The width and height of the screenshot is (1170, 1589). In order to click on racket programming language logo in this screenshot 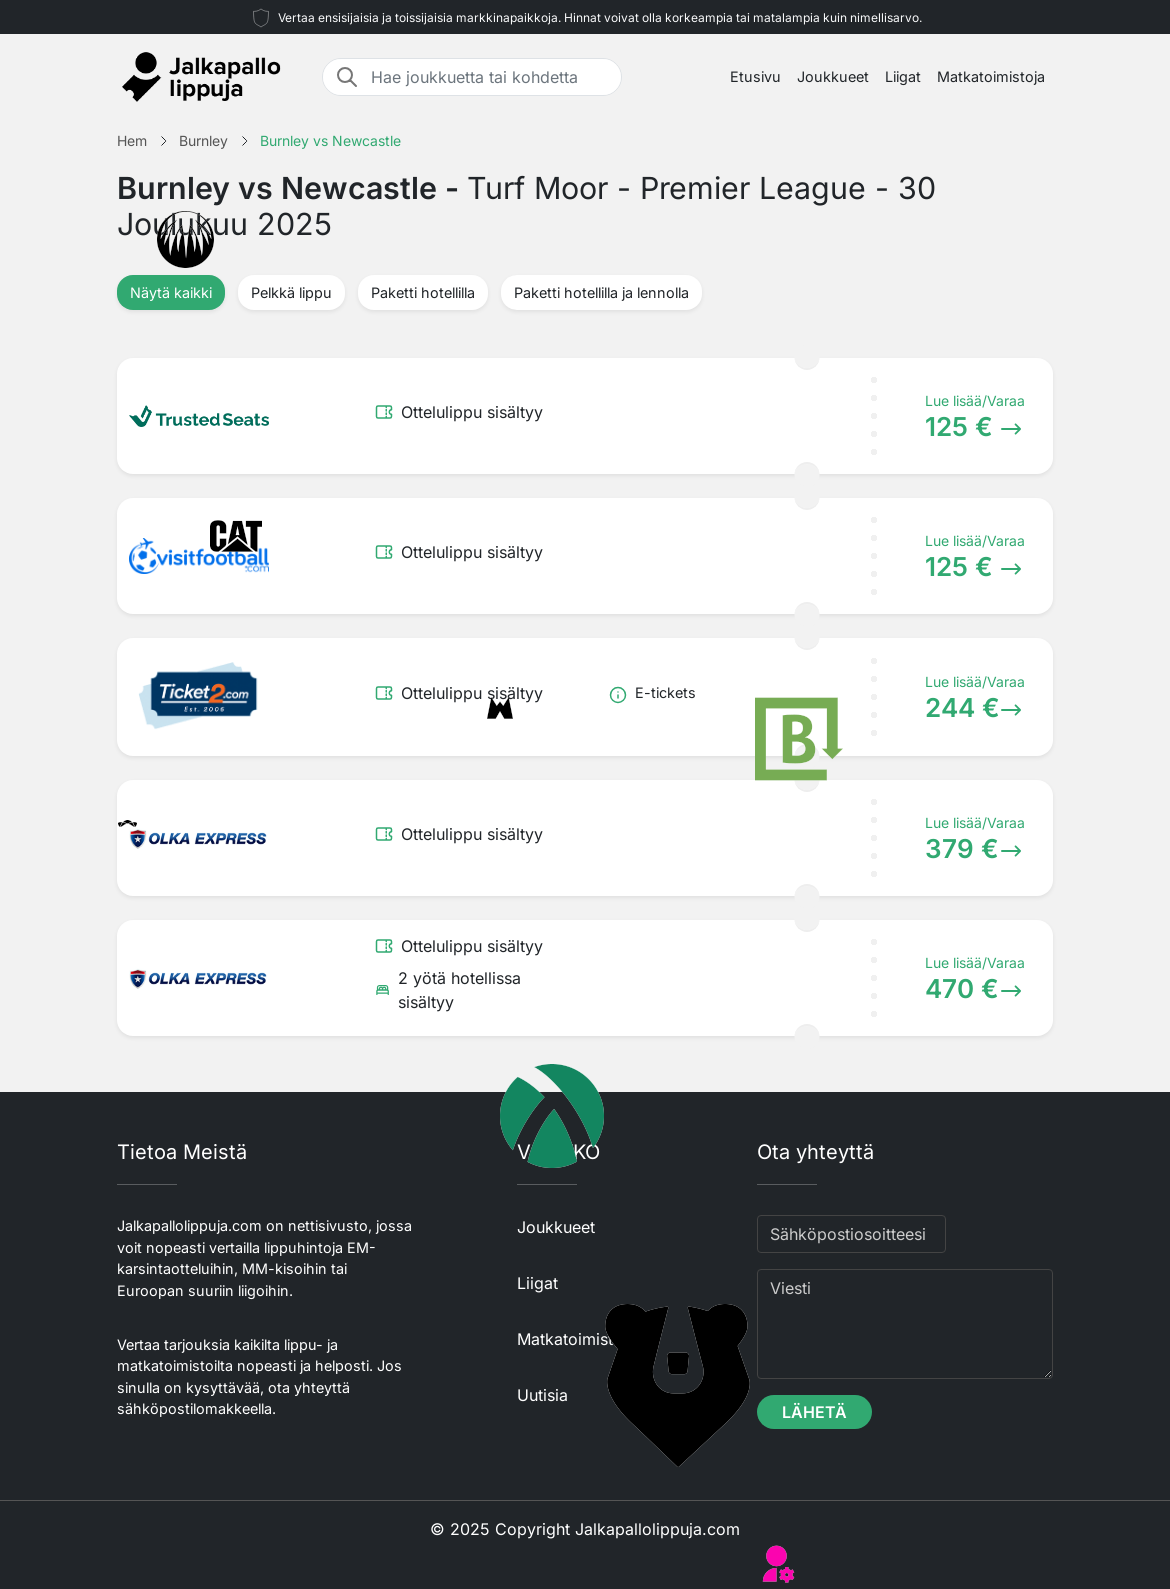, I will do `click(552, 1116)`.